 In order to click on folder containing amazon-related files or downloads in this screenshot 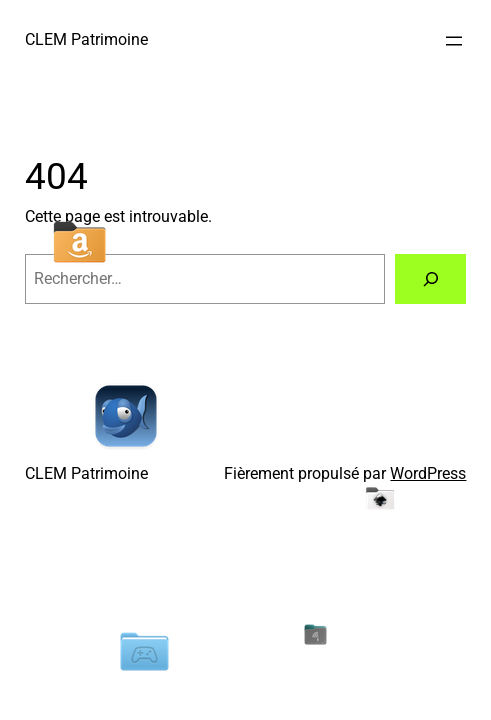, I will do `click(79, 243)`.